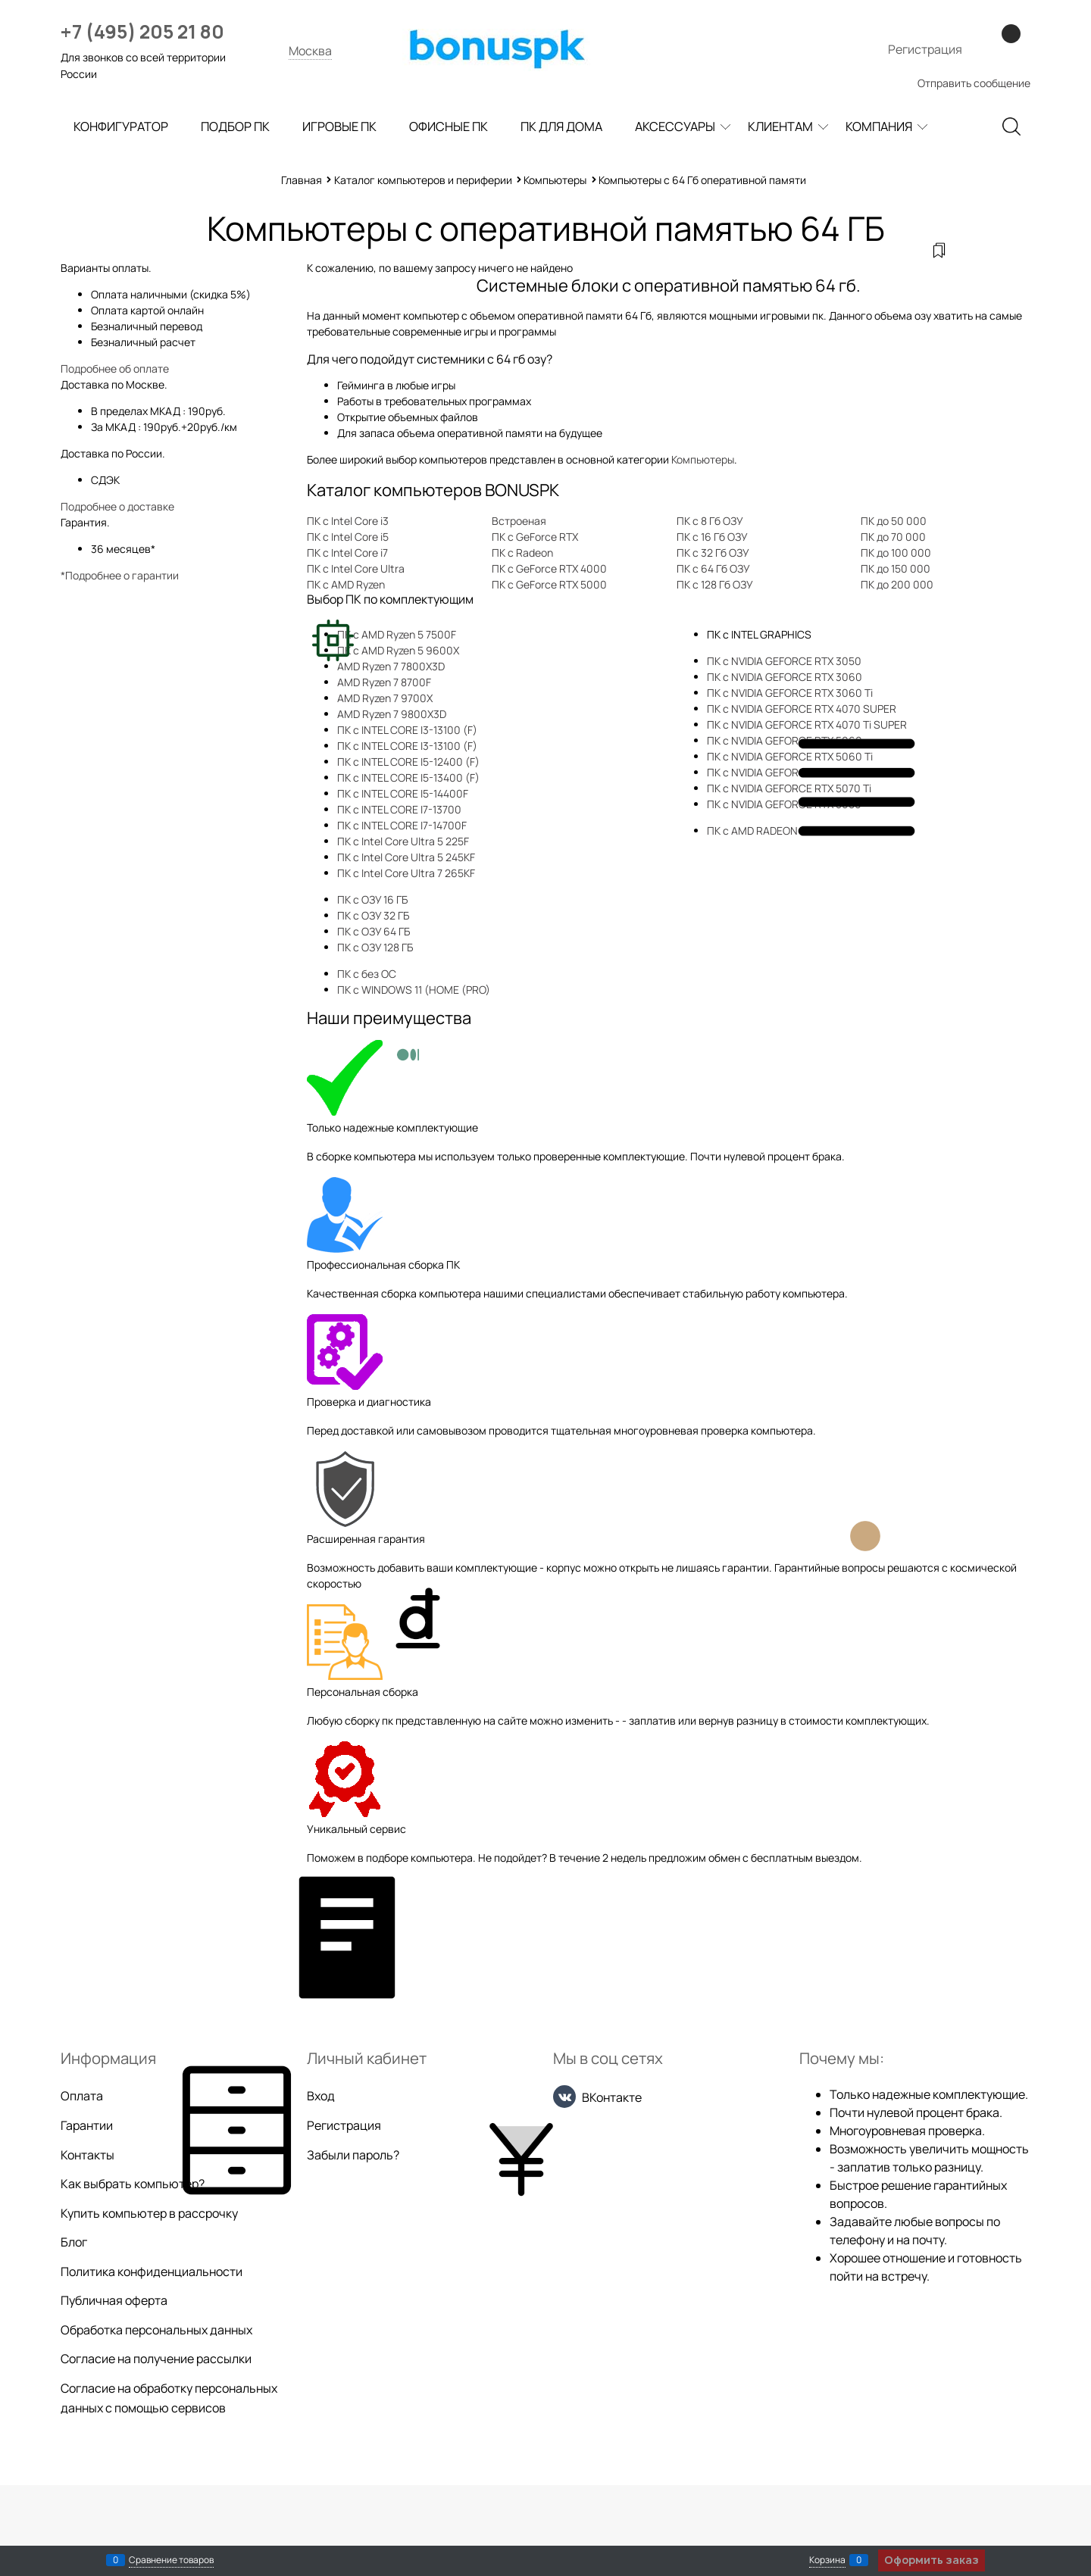 This screenshot has width=1091, height=2576. Describe the element at coordinates (417, 1619) in the screenshot. I see `indicates Vietnamese dong currency` at that location.